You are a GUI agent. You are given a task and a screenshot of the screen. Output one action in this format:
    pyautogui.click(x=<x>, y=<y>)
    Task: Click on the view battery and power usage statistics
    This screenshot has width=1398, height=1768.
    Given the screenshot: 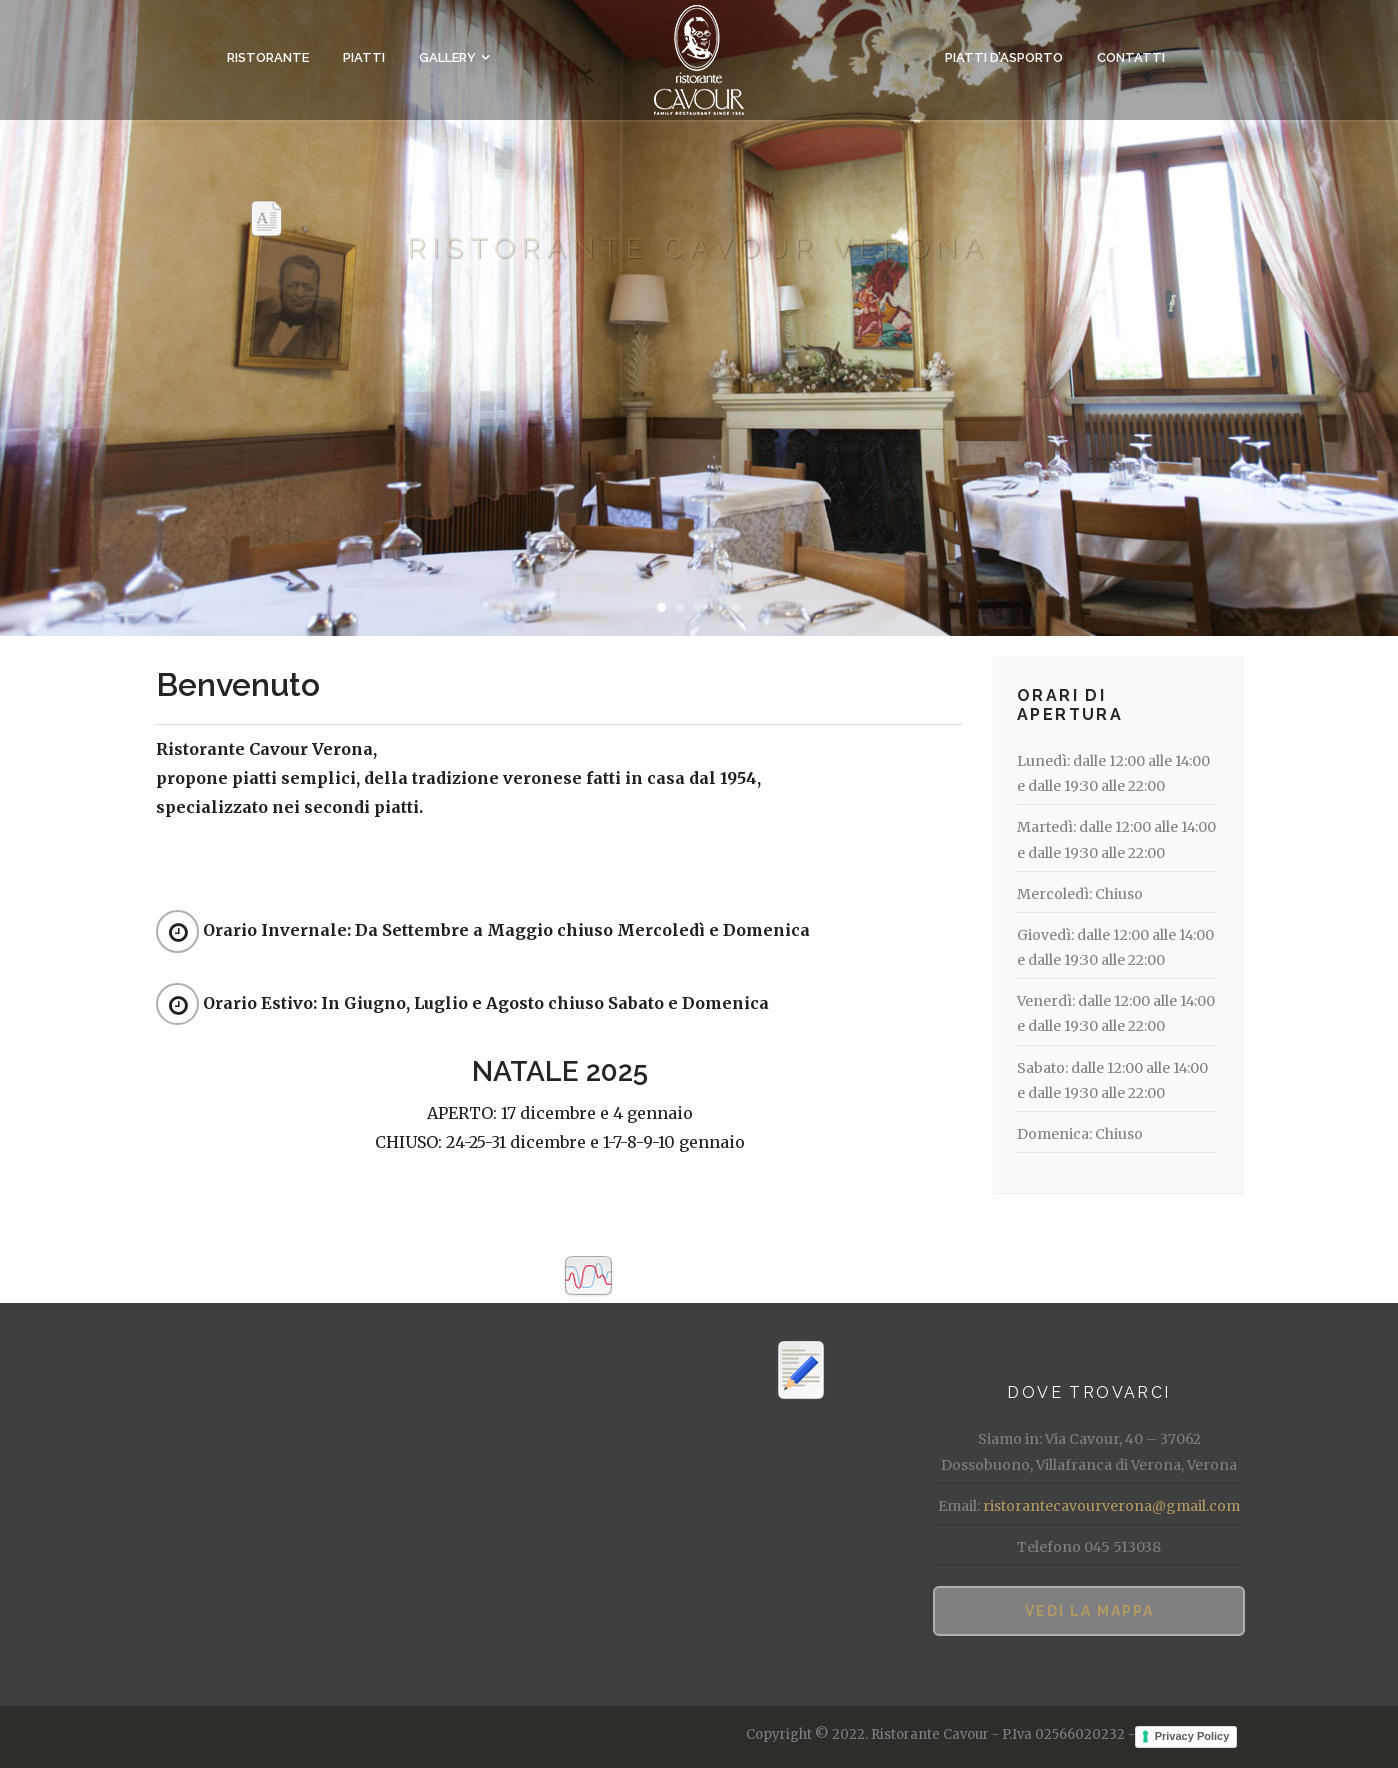 What is the action you would take?
    pyautogui.click(x=588, y=1275)
    